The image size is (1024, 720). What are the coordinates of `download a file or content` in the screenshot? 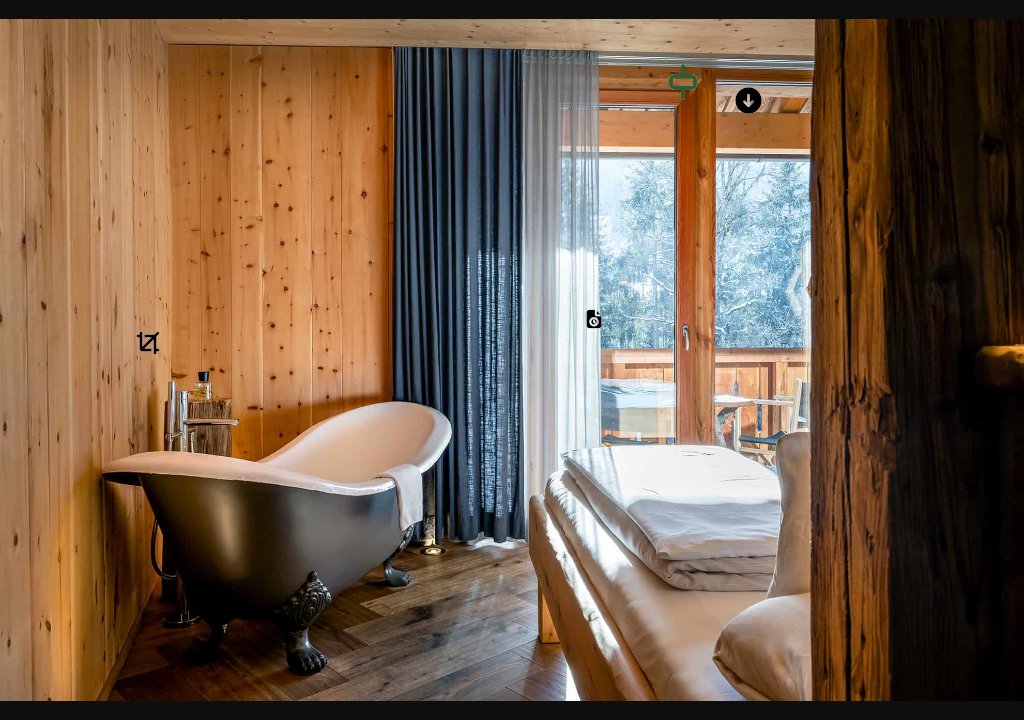 It's located at (748, 100).